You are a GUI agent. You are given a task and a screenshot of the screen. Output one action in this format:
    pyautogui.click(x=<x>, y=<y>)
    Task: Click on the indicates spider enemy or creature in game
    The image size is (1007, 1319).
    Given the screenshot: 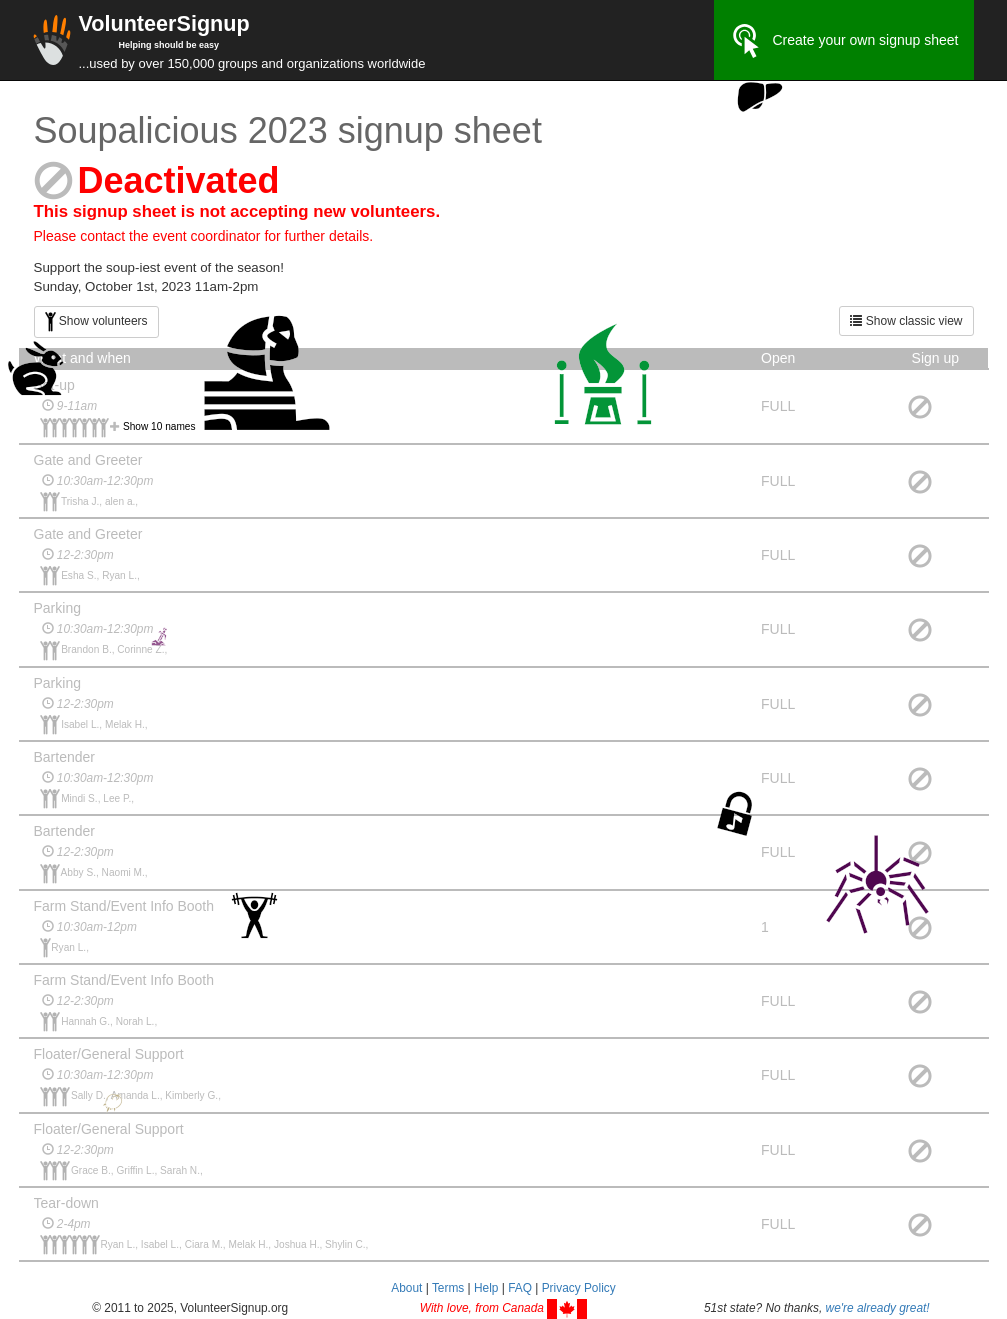 What is the action you would take?
    pyautogui.click(x=877, y=884)
    